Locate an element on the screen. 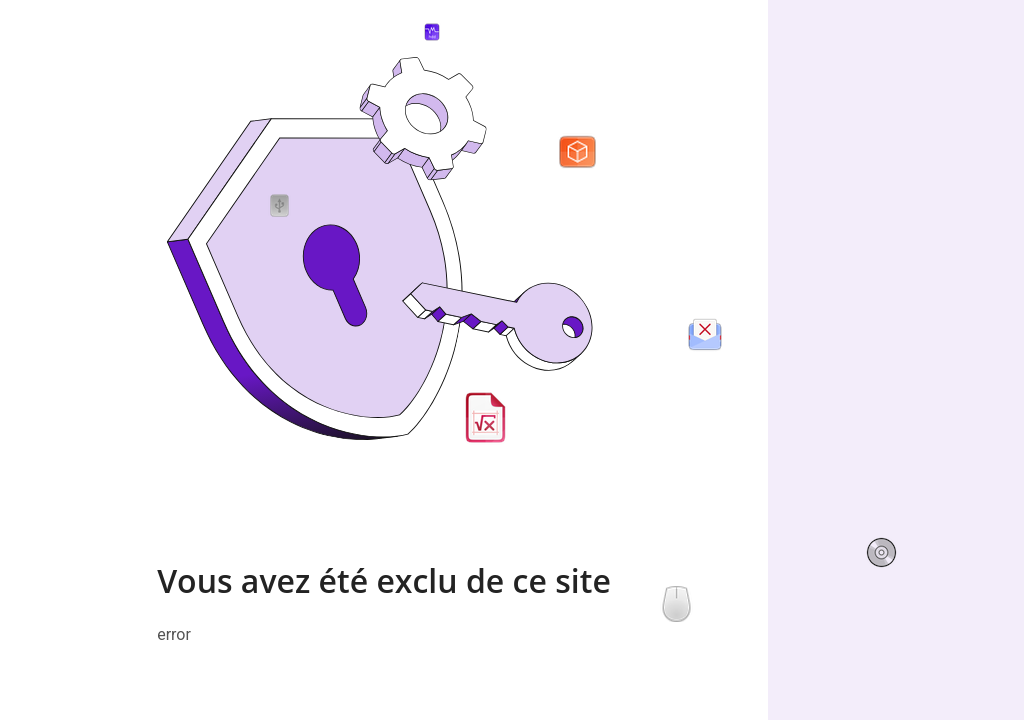 This screenshot has width=1024, height=720. access connected USB storage device is located at coordinates (279, 205).